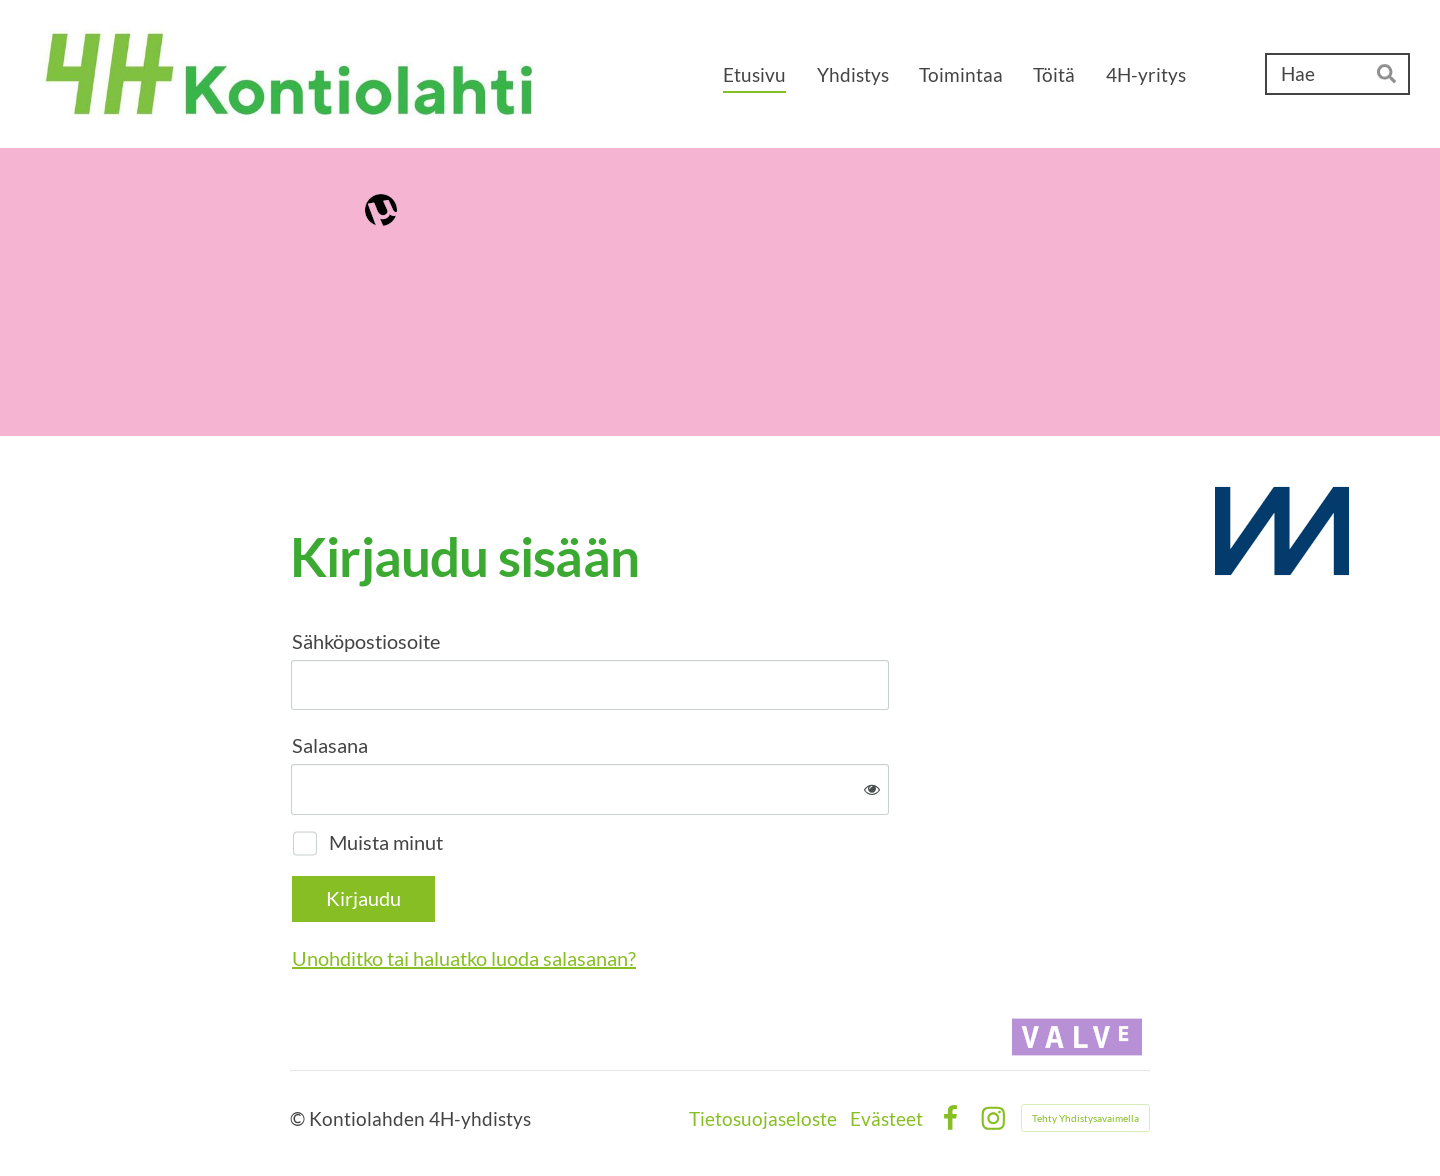  I want to click on valve corporation logo, so click(1077, 1037).